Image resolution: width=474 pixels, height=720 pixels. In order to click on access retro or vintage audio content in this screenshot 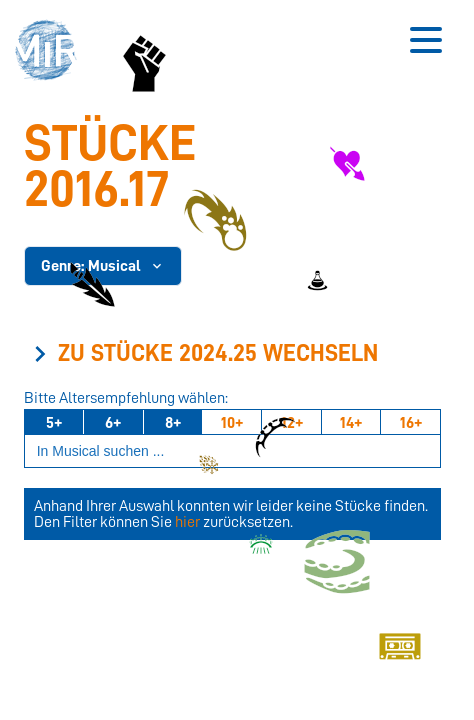, I will do `click(400, 647)`.